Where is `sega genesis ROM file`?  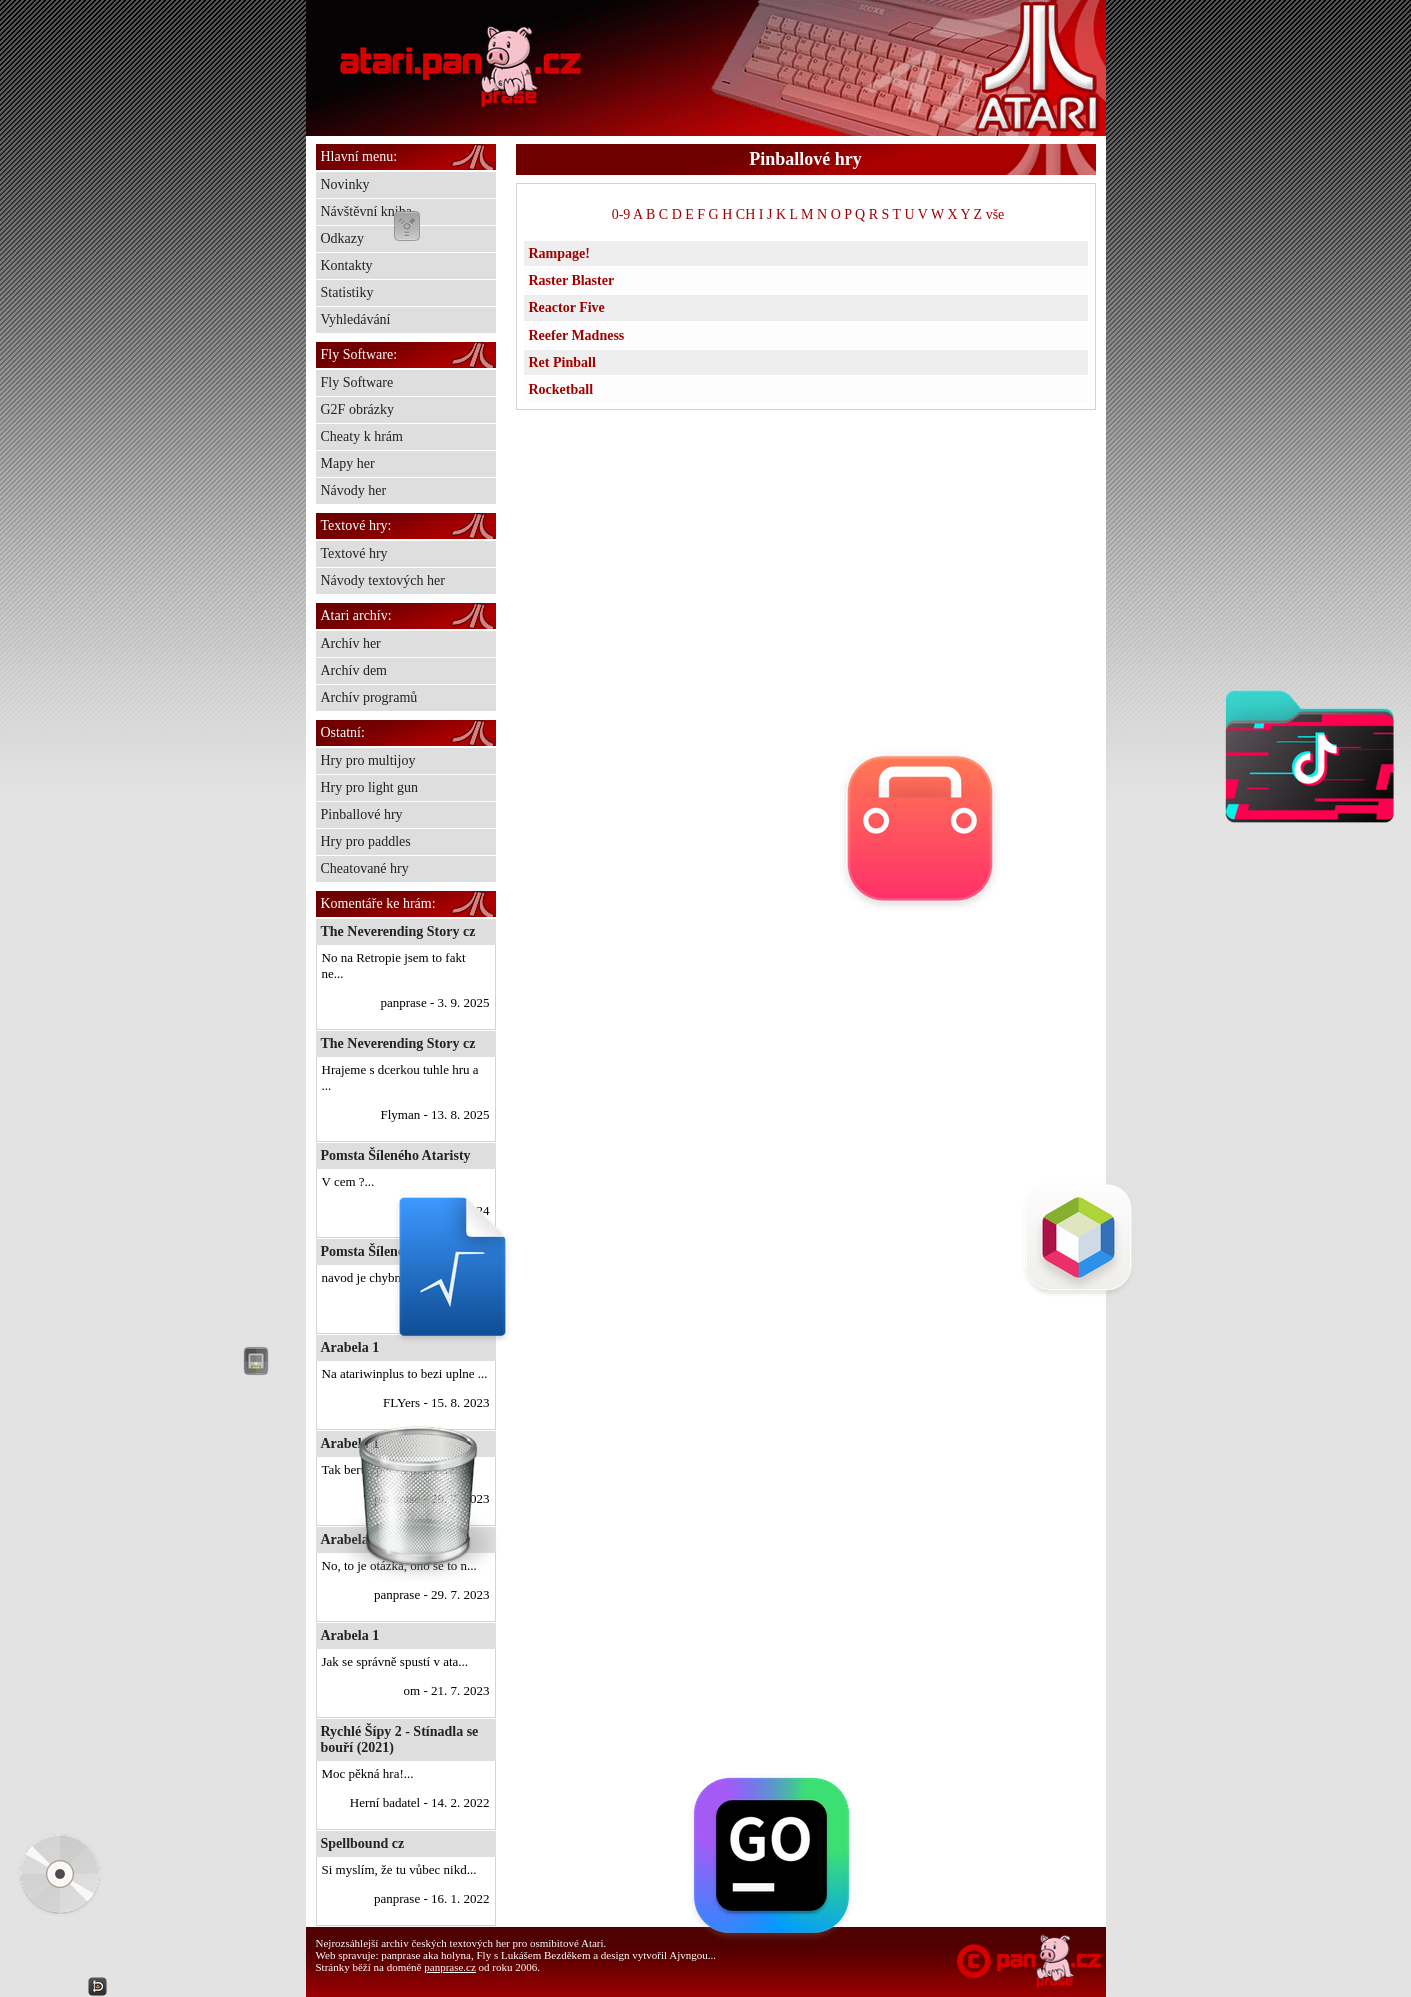
sega genesis ROM file is located at coordinates (256, 1361).